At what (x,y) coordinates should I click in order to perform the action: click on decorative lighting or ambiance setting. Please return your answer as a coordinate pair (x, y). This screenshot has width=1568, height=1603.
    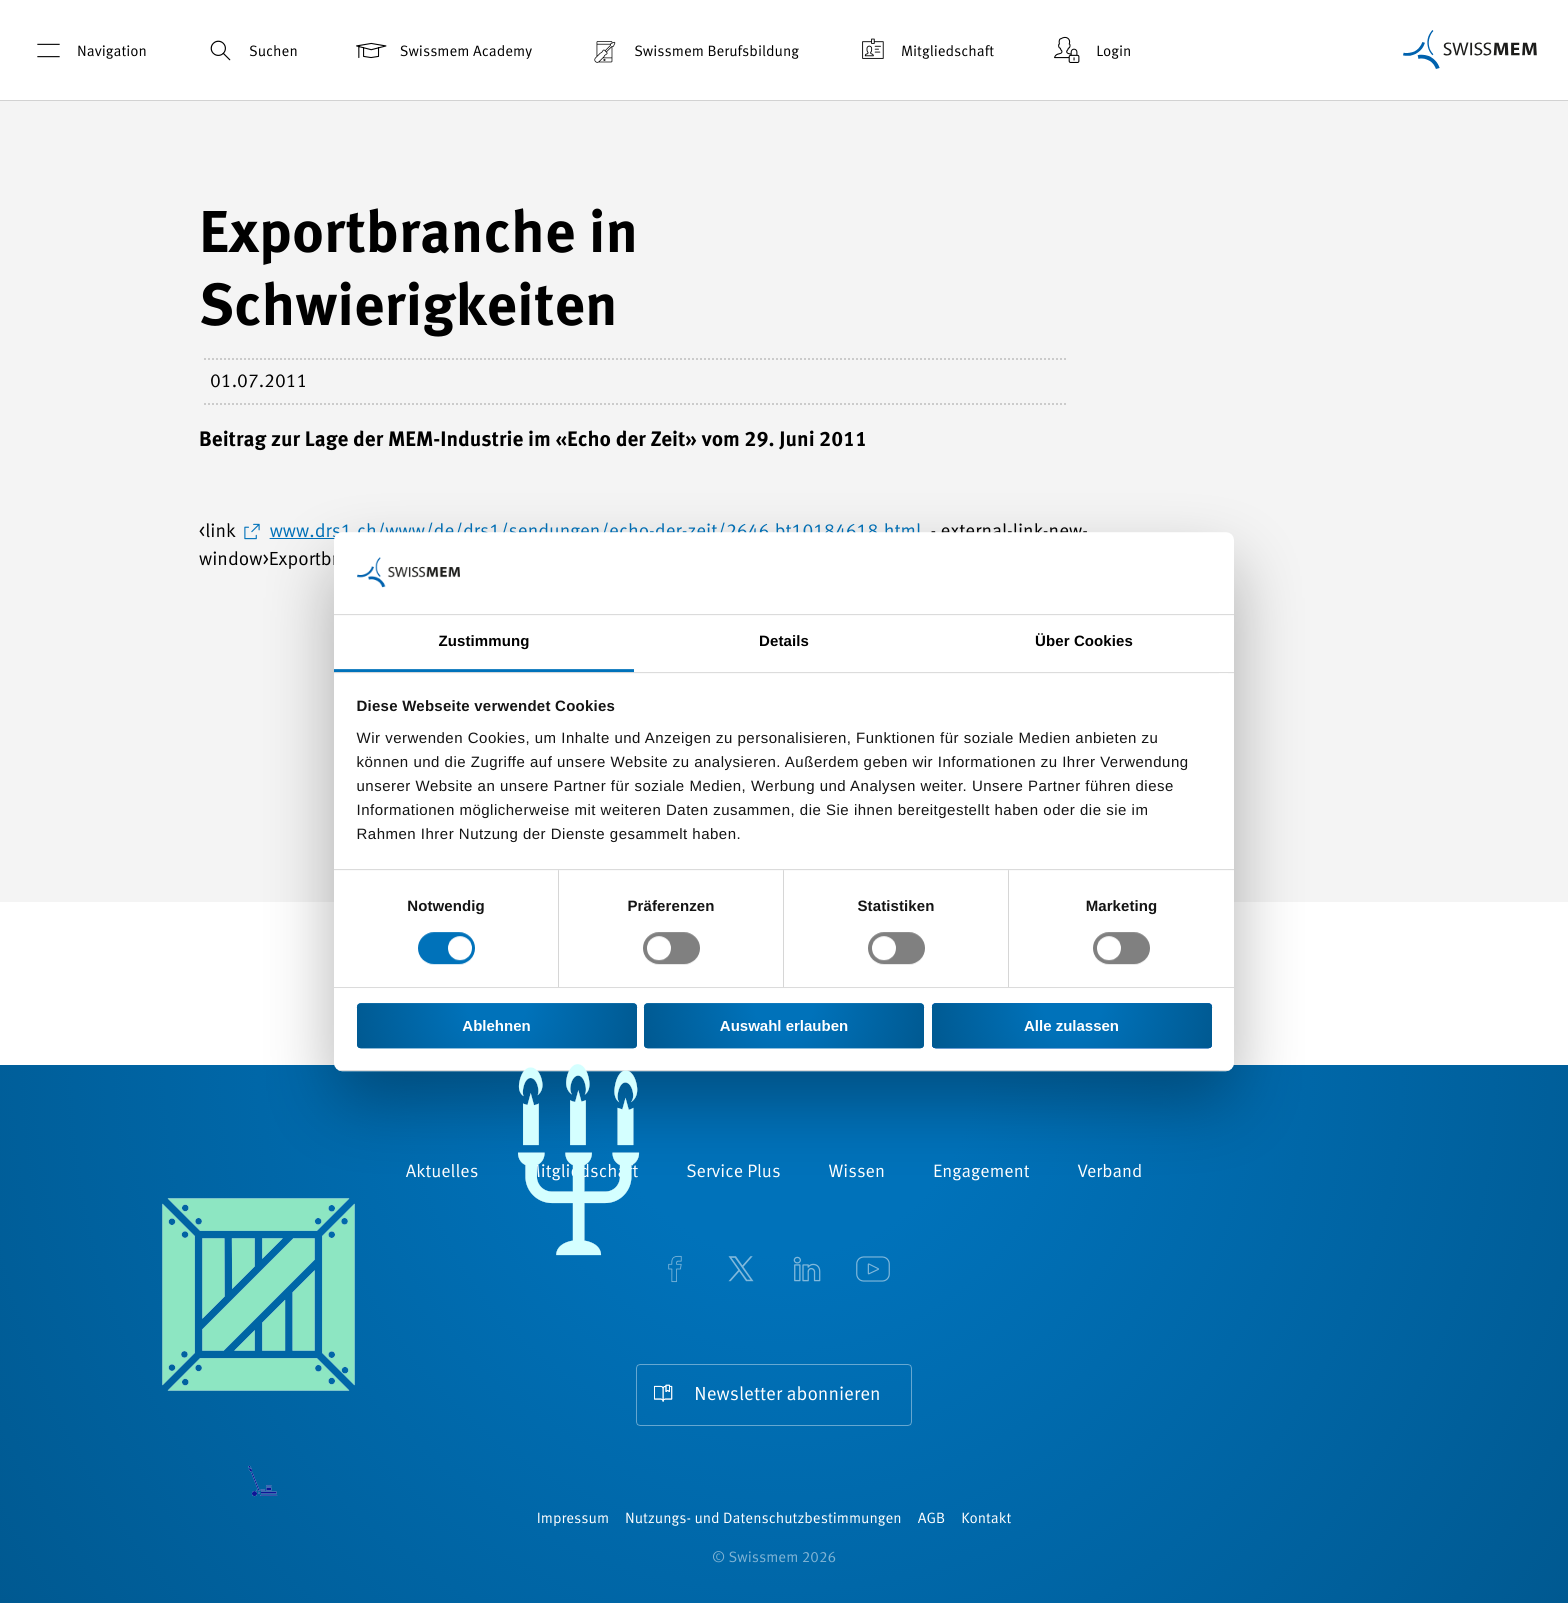
    Looking at the image, I should click on (578, 1160).